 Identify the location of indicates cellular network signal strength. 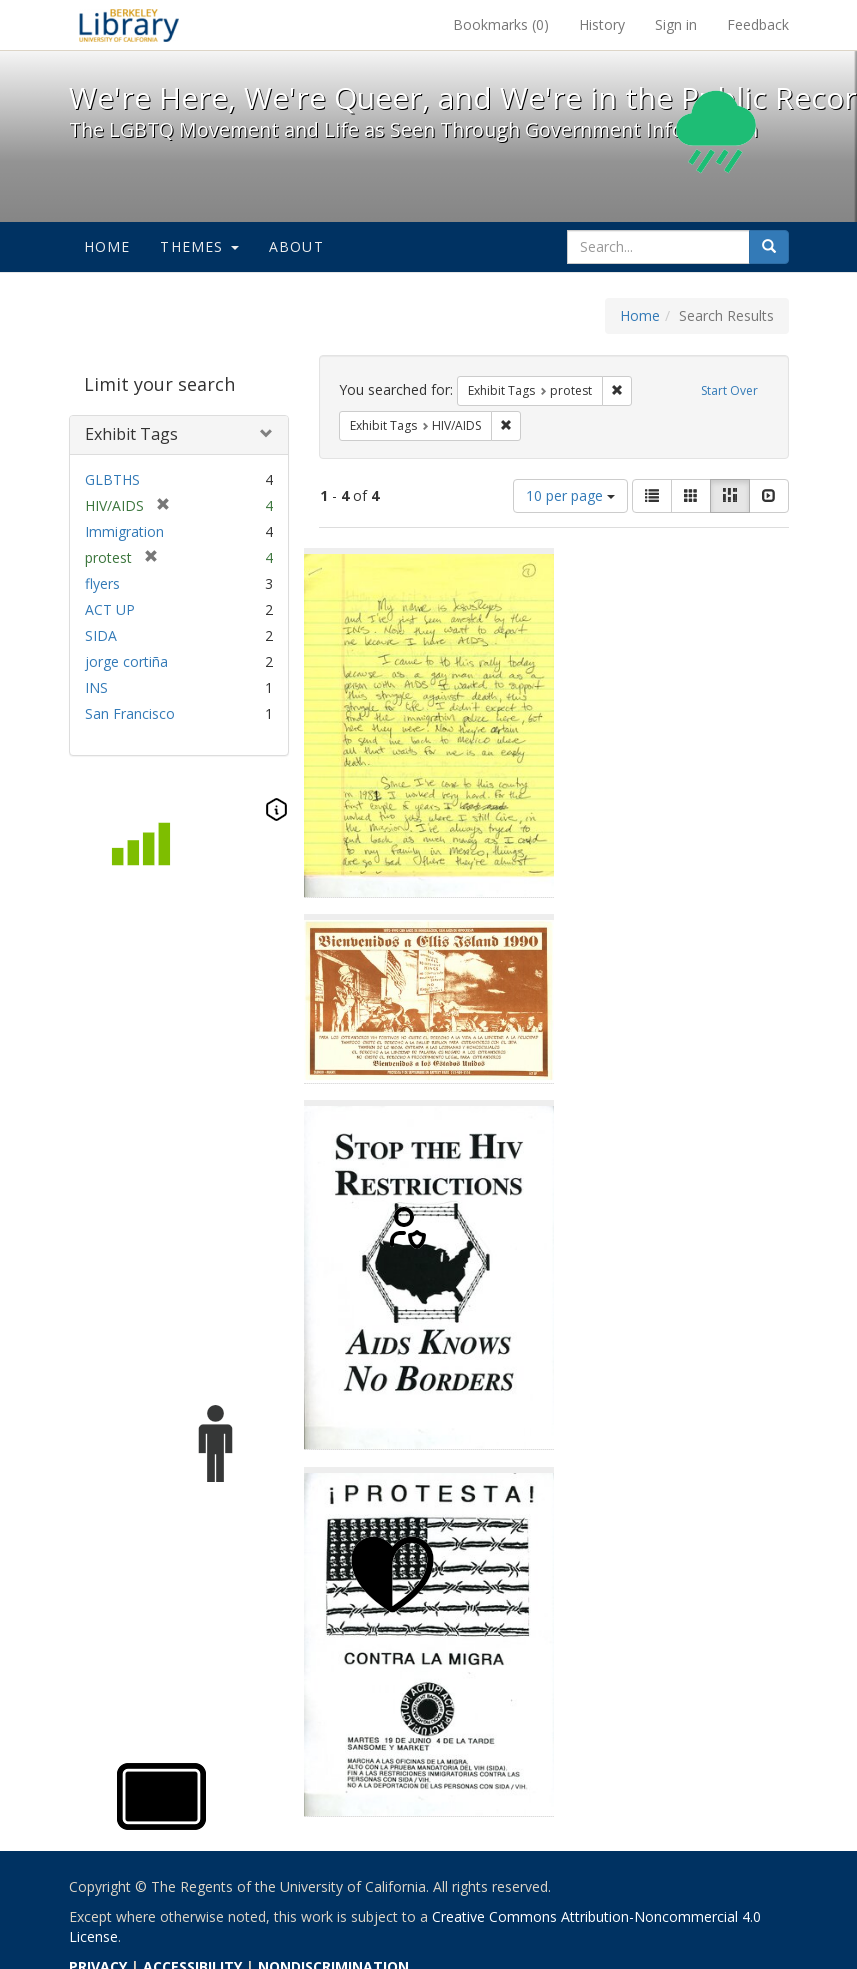
(141, 844).